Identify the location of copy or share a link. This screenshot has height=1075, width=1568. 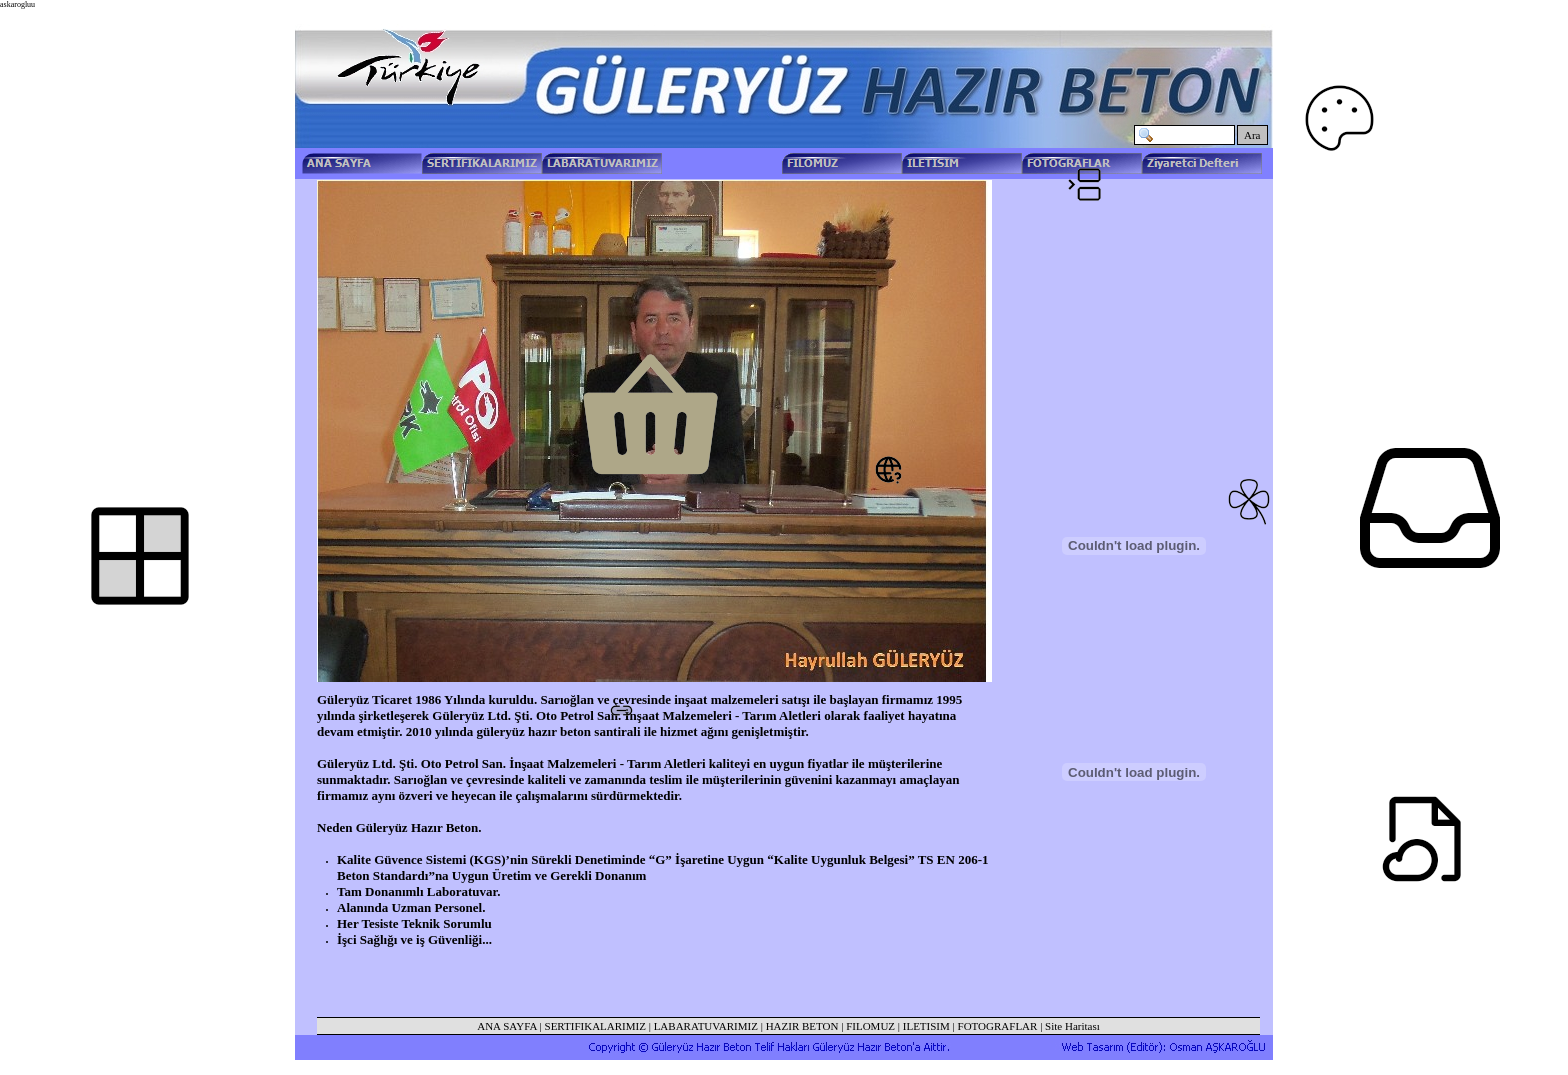
(621, 710).